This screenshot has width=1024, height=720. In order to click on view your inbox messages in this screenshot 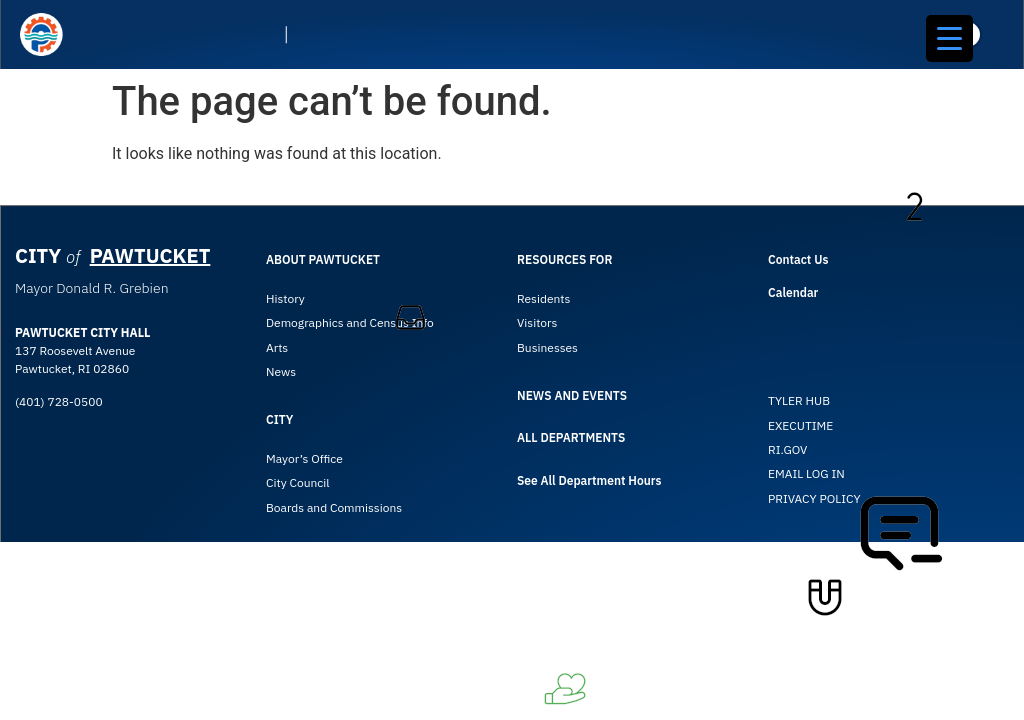, I will do `click(410, 317)`.